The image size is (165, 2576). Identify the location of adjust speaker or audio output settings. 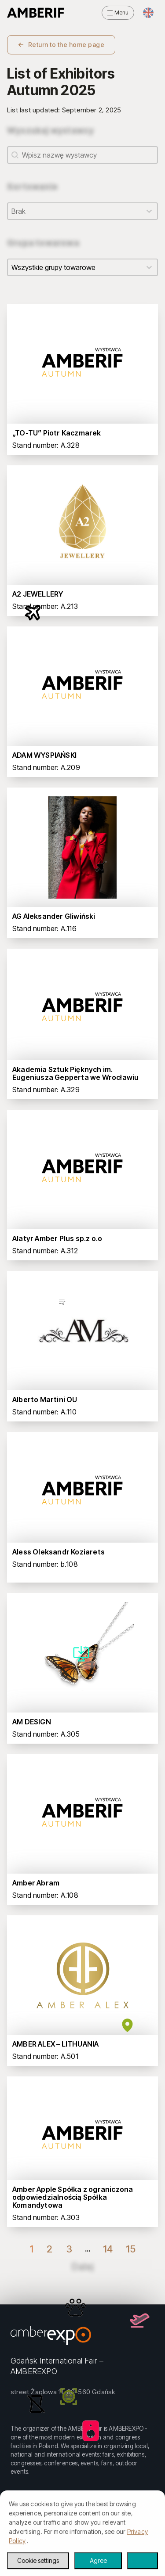
(91, 2431).